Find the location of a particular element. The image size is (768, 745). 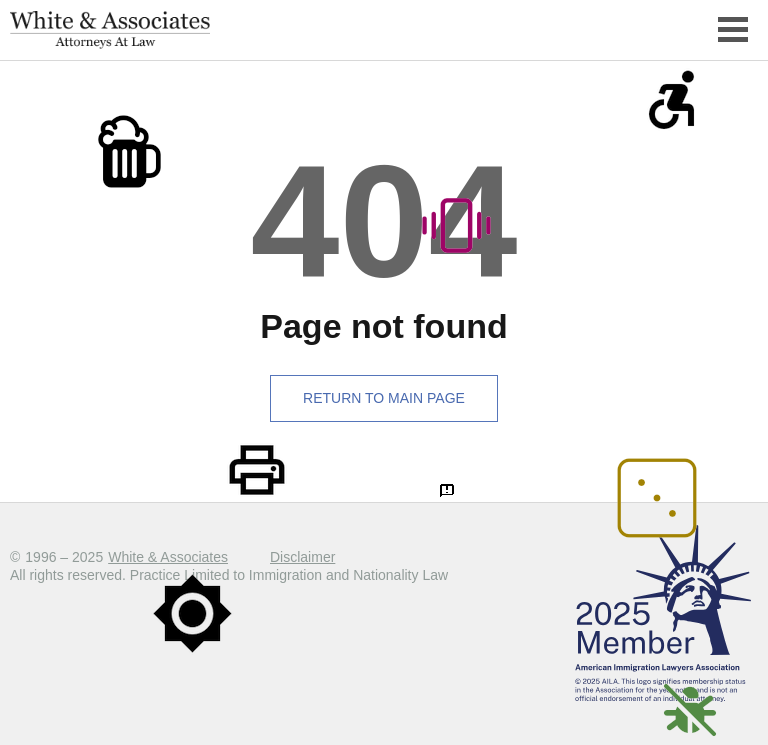

disable bug tracking or debugging mode is located at coordinates (690, 710).